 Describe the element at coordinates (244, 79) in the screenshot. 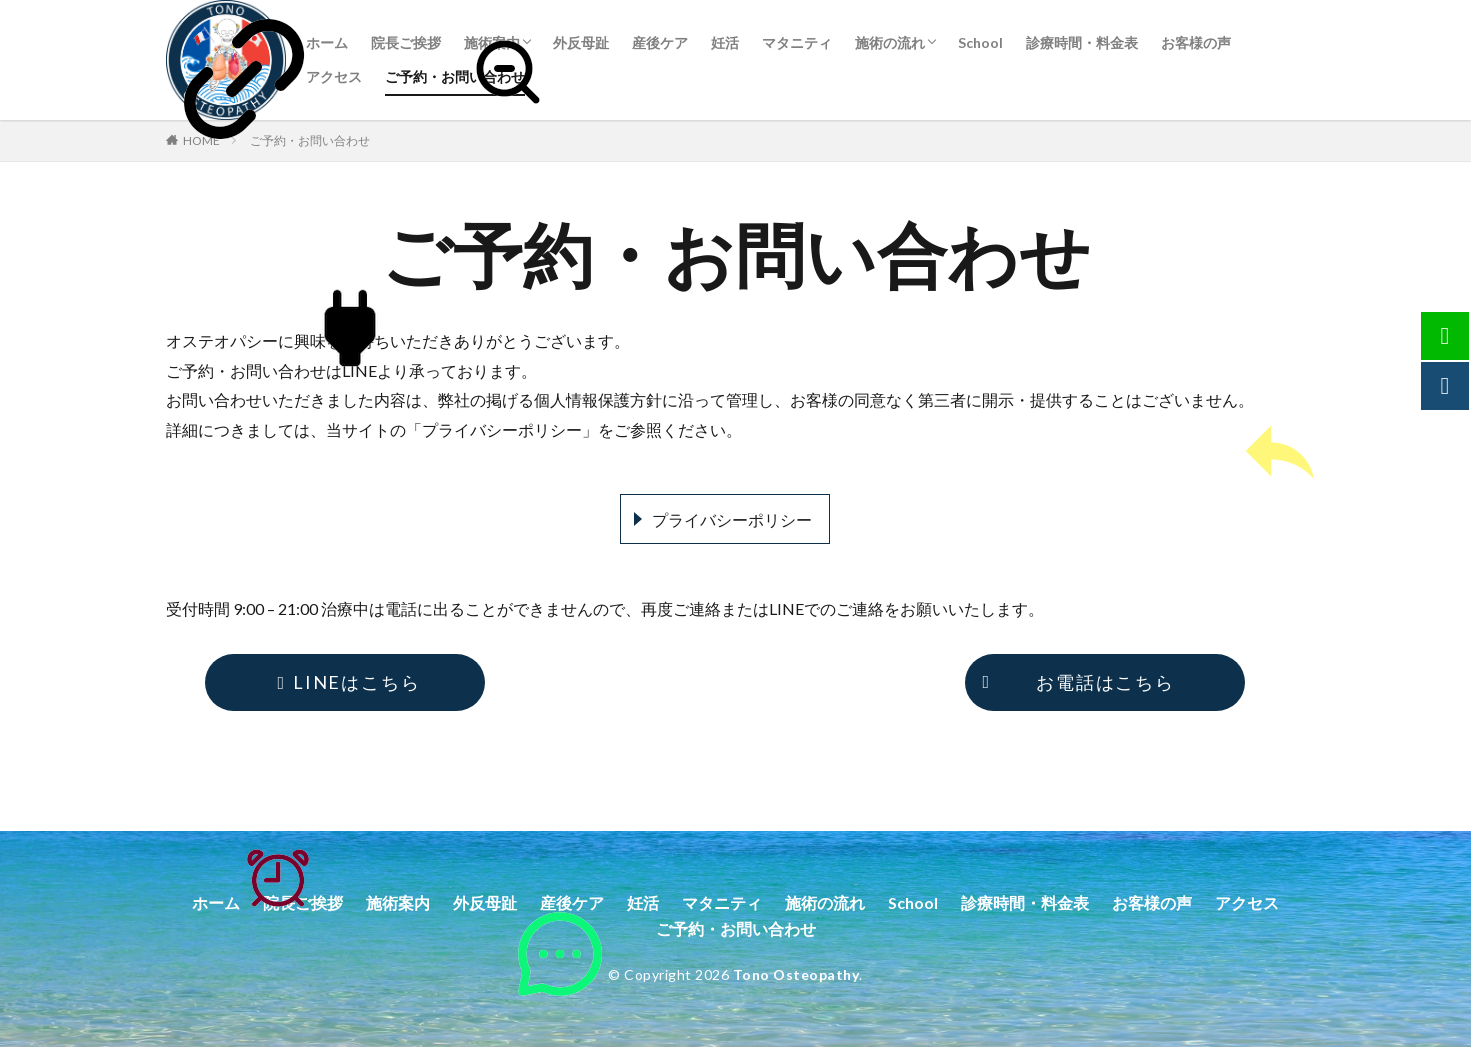

I see `copy or share a link` at that location.